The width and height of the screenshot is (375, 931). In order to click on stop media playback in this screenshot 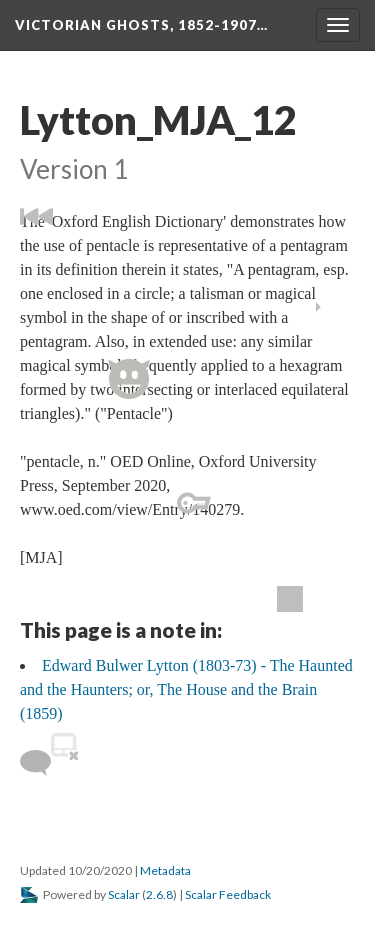, I will do `click(290, 599)`.